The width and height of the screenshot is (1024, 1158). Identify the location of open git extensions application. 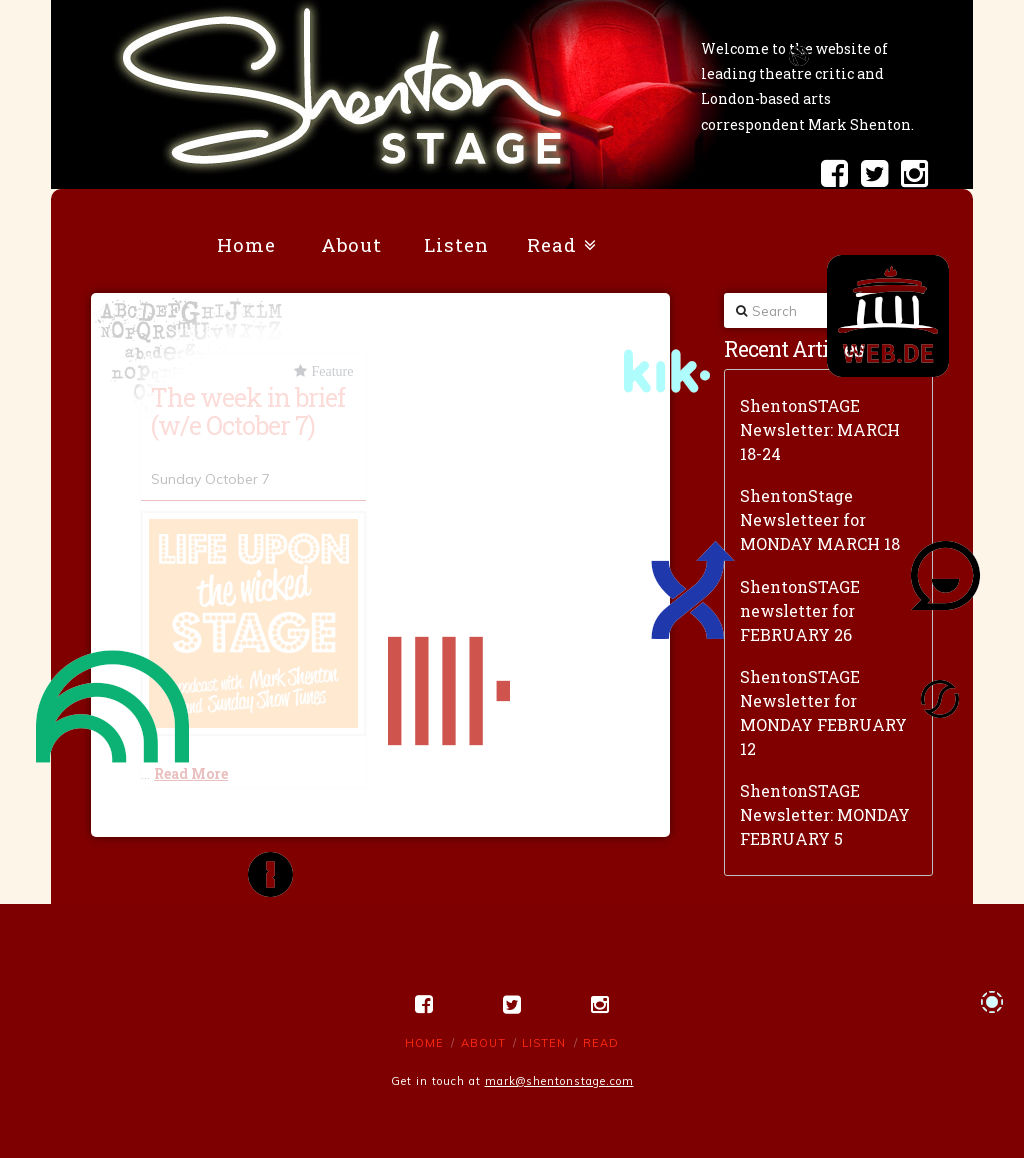
(693, 590).